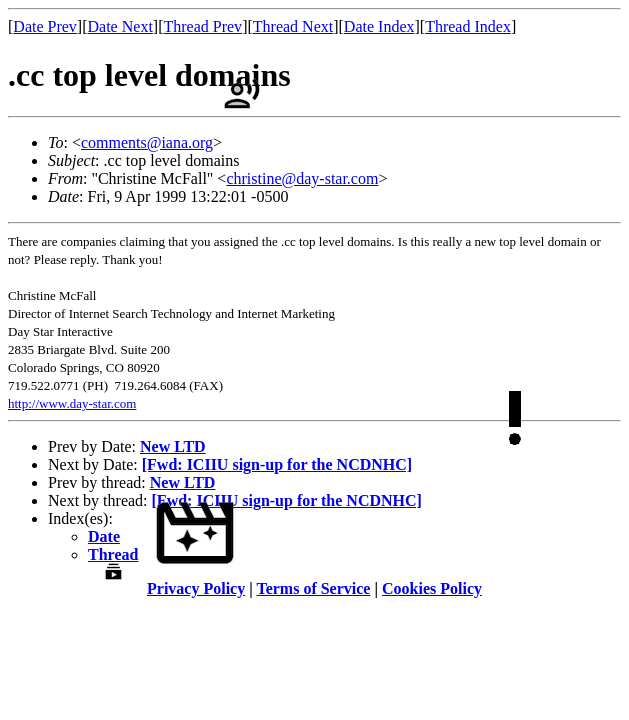  Describe the element at coordinates (195, 533) in the screenshot. I see `apply filters or effects to a video` at that location.